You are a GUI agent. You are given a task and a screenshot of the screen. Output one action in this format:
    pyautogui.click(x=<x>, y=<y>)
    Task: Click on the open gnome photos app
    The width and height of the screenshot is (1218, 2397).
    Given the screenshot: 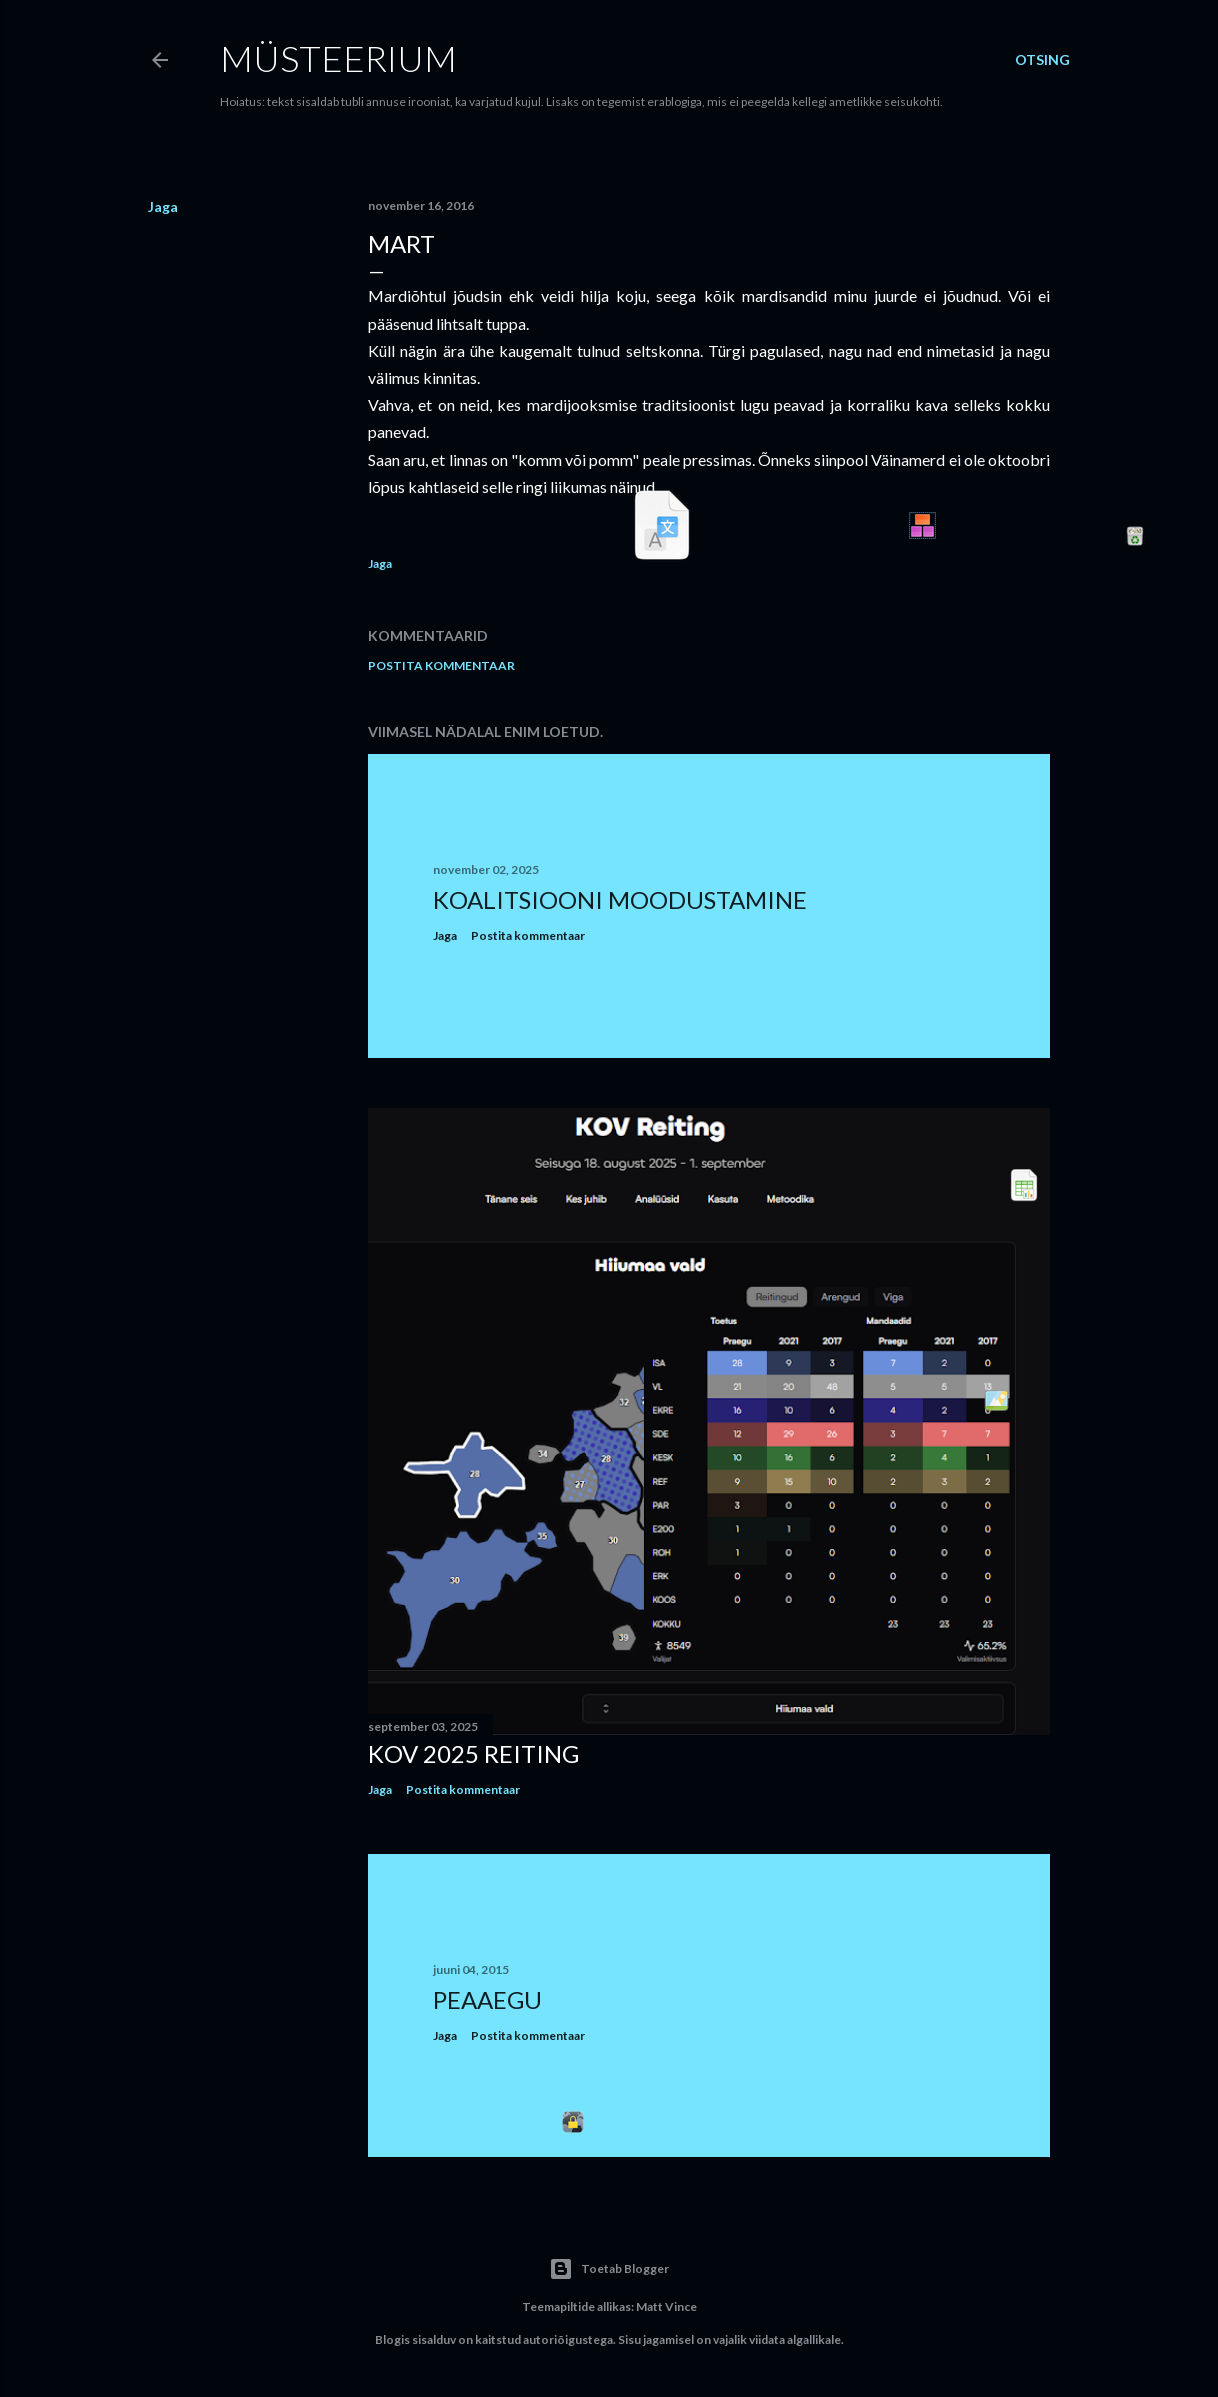 What is the action you would take?
    pyautogui.click(x=996, y=1400)
    